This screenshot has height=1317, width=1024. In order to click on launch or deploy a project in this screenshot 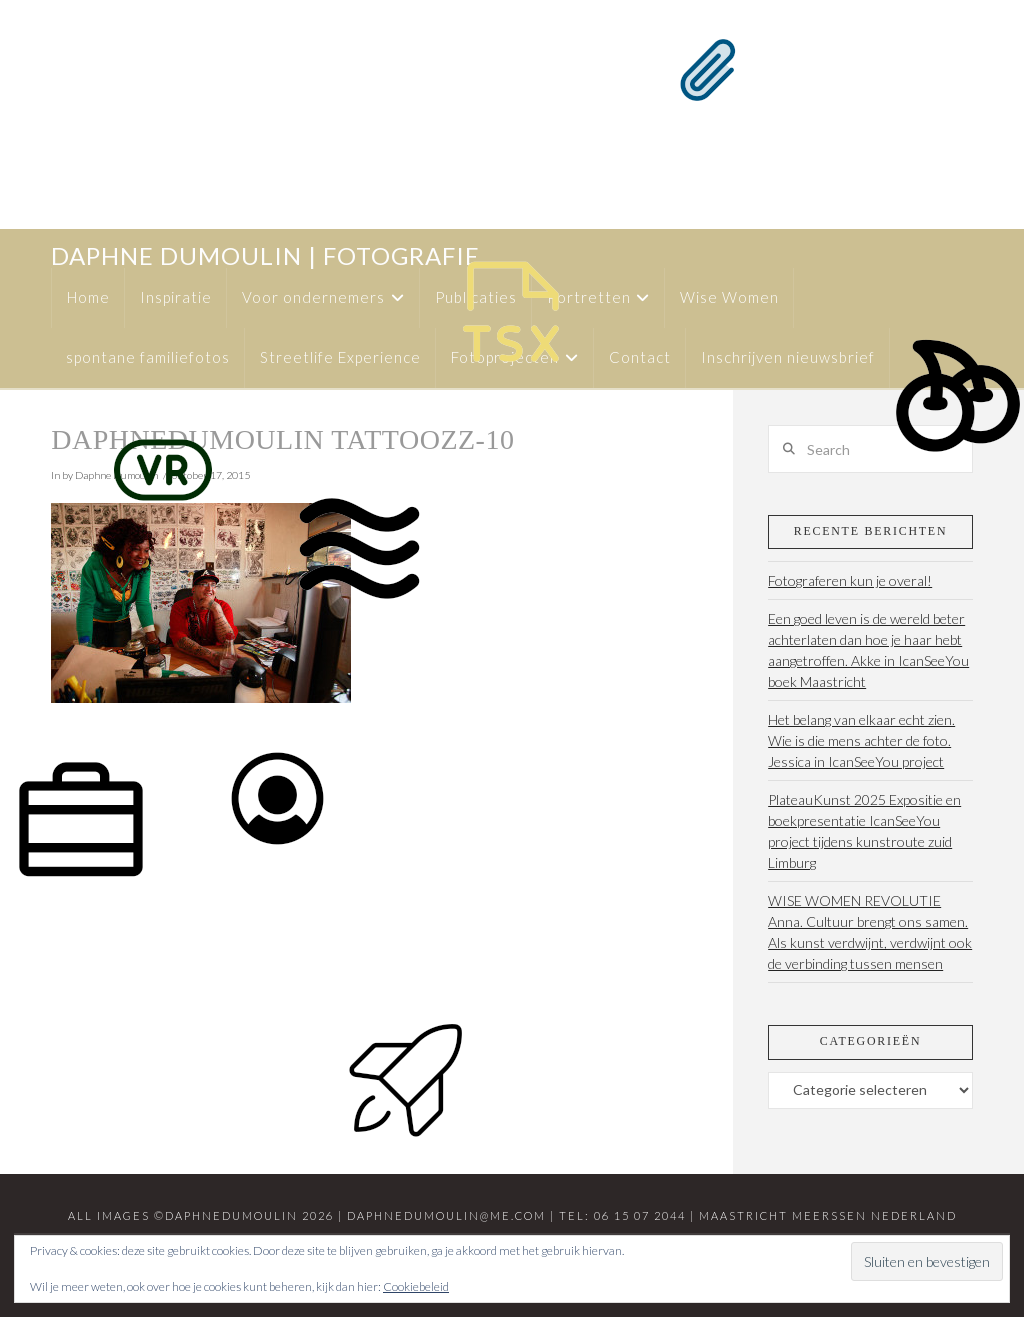, I will do `click(408, 1078)`.